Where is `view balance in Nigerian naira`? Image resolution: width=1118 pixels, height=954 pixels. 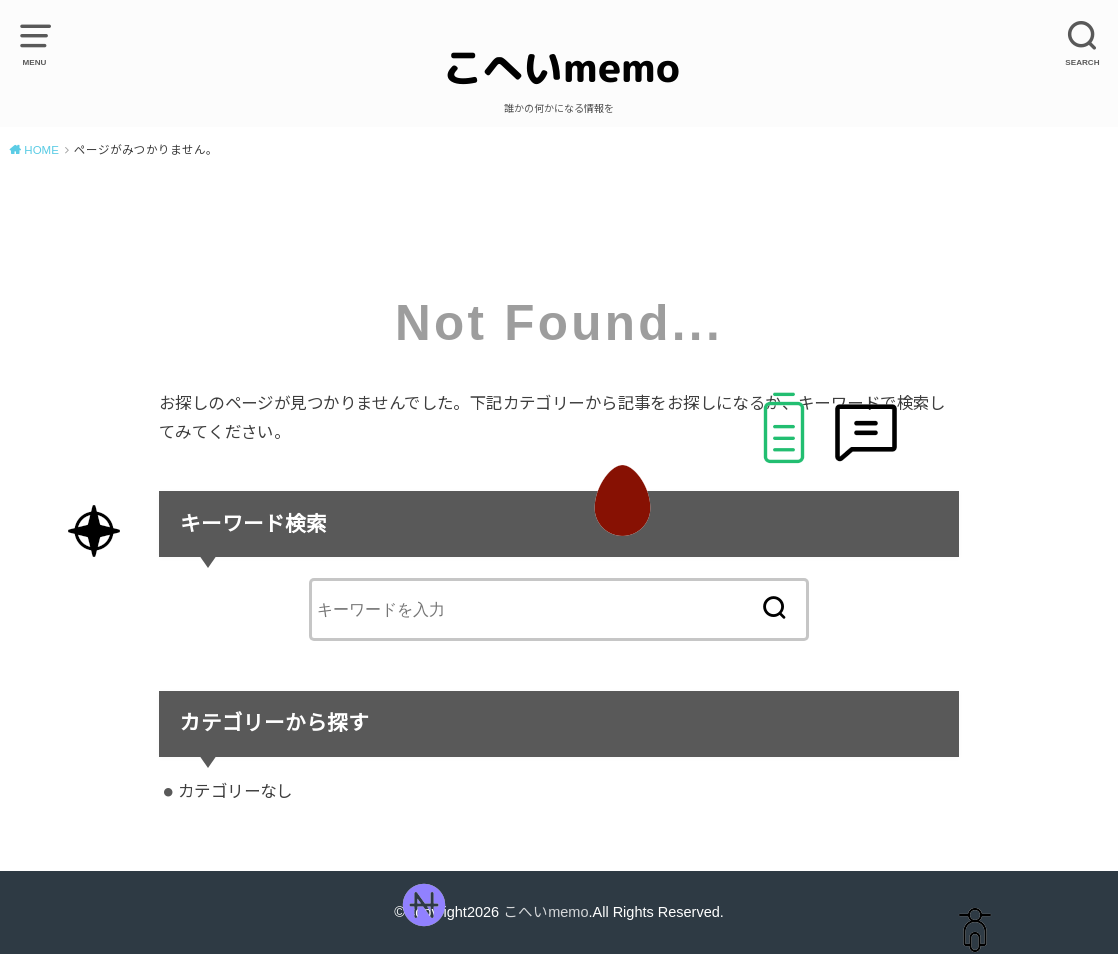
view balance in Nigerian naira is located at coordinates (424, 905).